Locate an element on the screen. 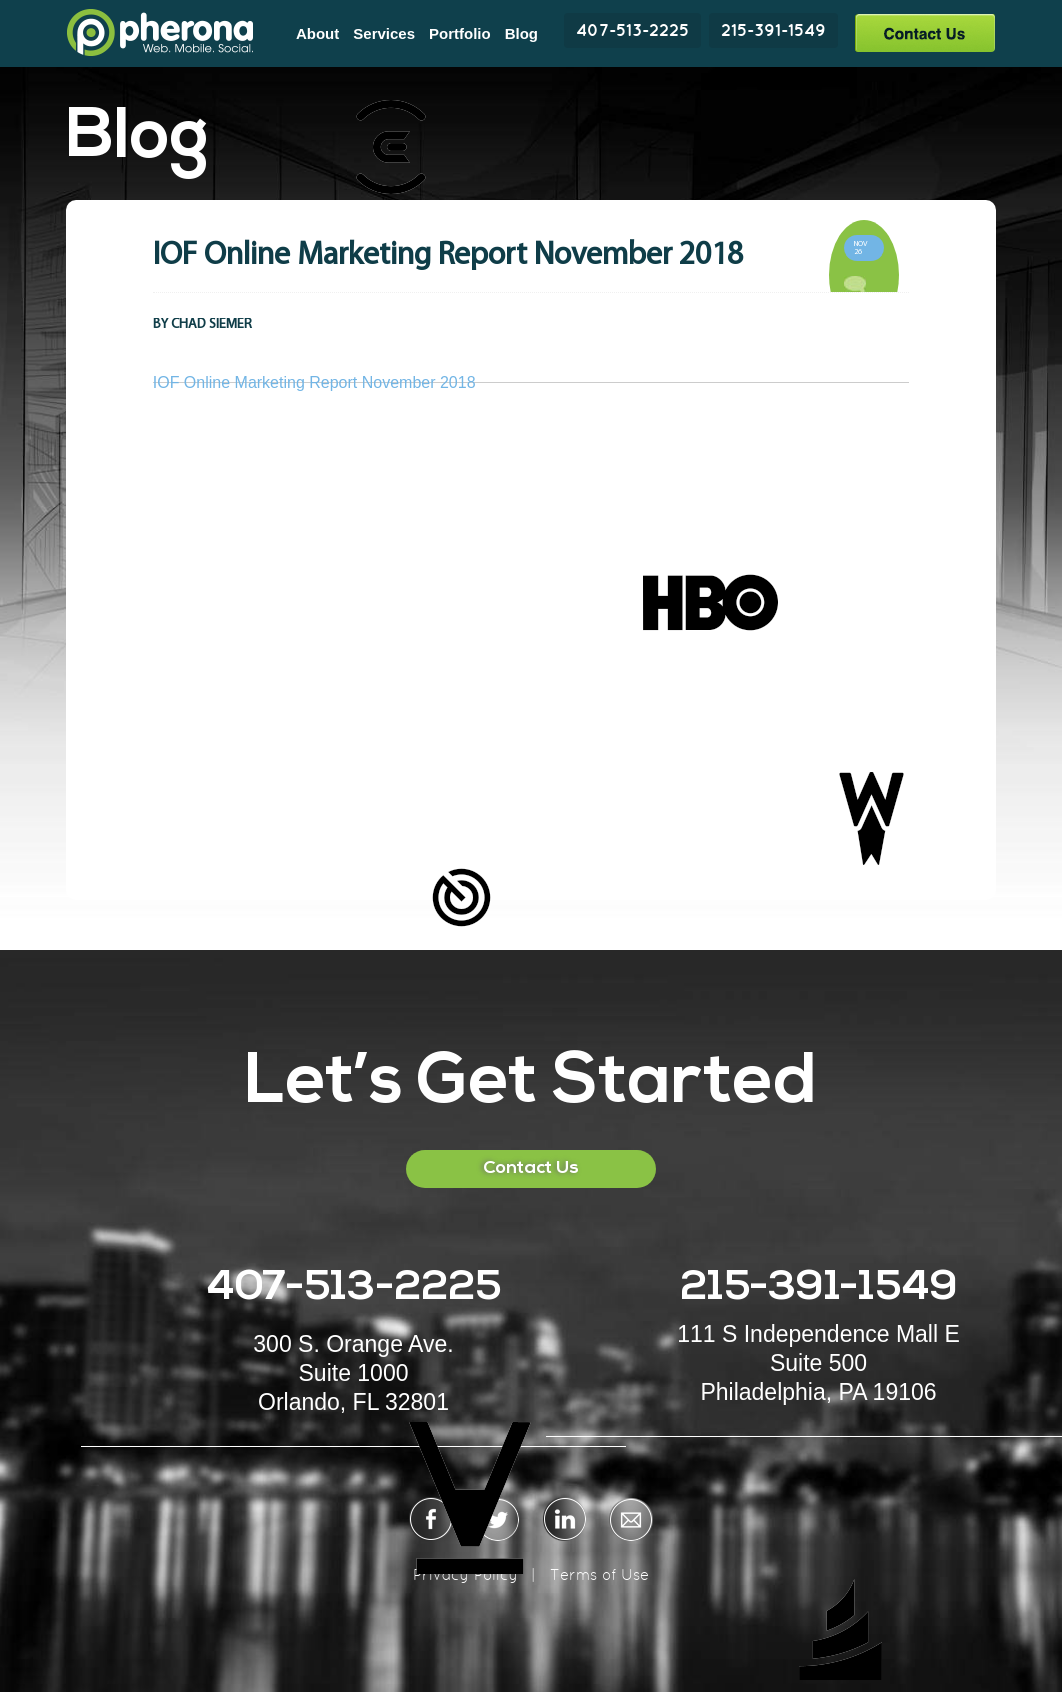 The height and width of the screenshot is (1692, 1062). scan a QR code or barcode is located at coordinates (461, 897).